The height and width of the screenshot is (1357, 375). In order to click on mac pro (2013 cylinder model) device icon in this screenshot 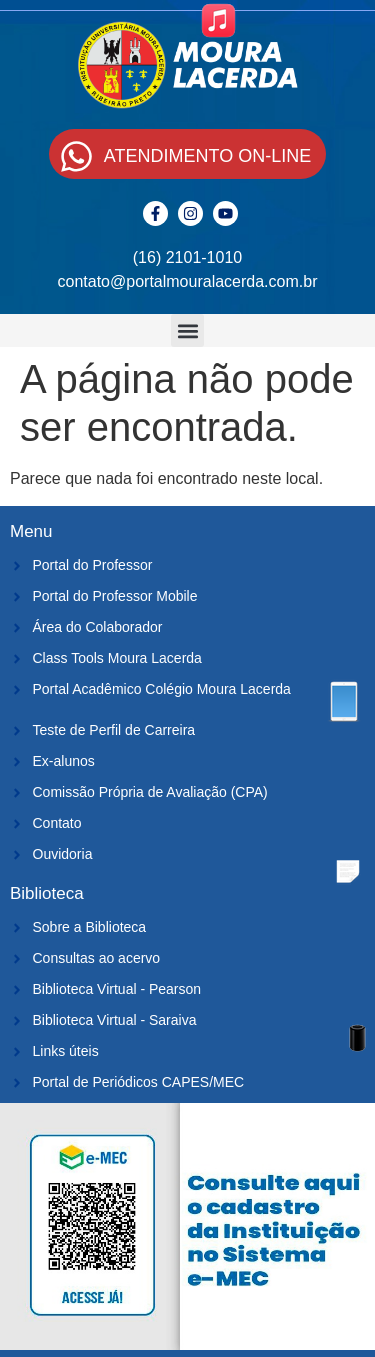, I will do `click(357, 1038)`.